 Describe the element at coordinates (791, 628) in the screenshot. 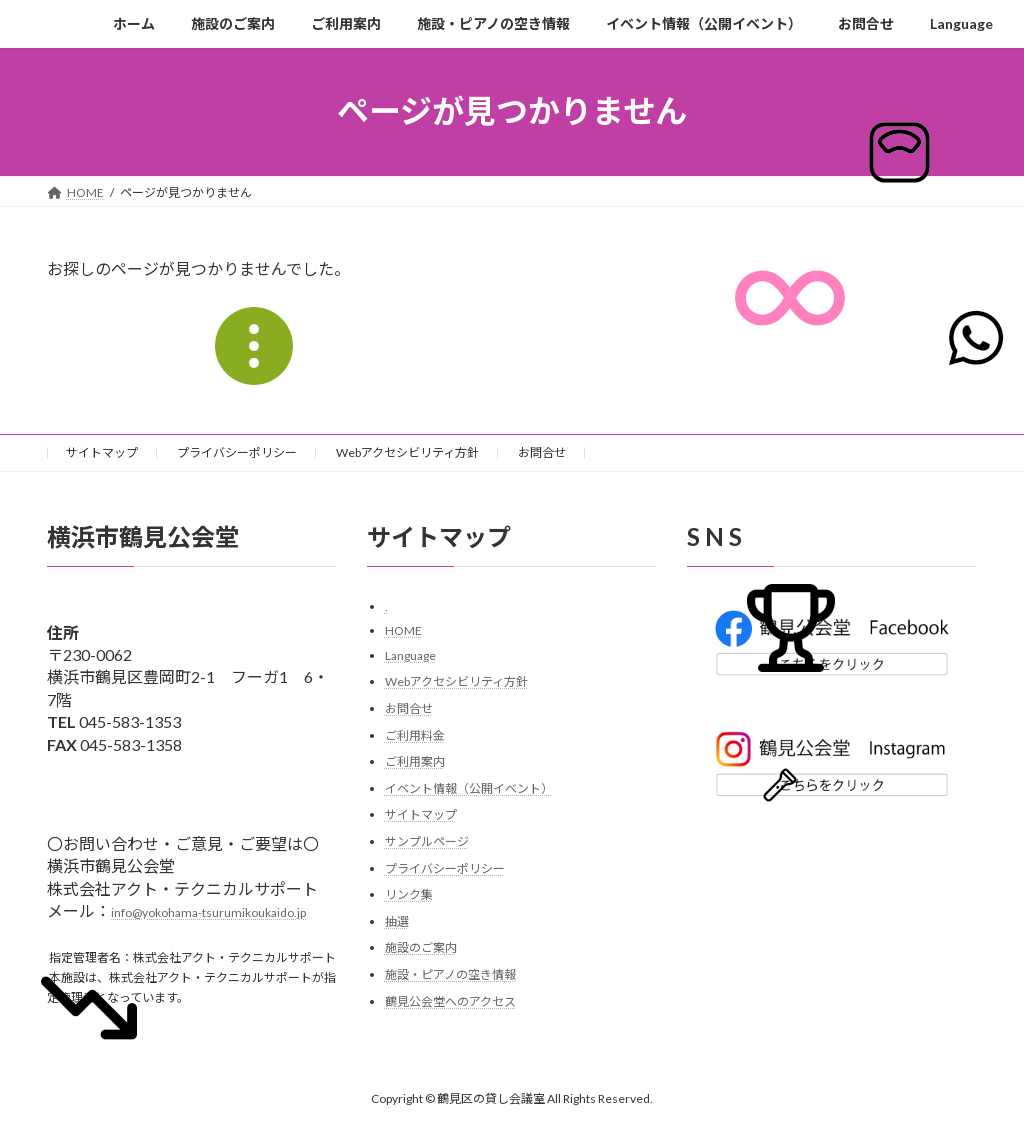

I see `view achievements or awards` at that location.